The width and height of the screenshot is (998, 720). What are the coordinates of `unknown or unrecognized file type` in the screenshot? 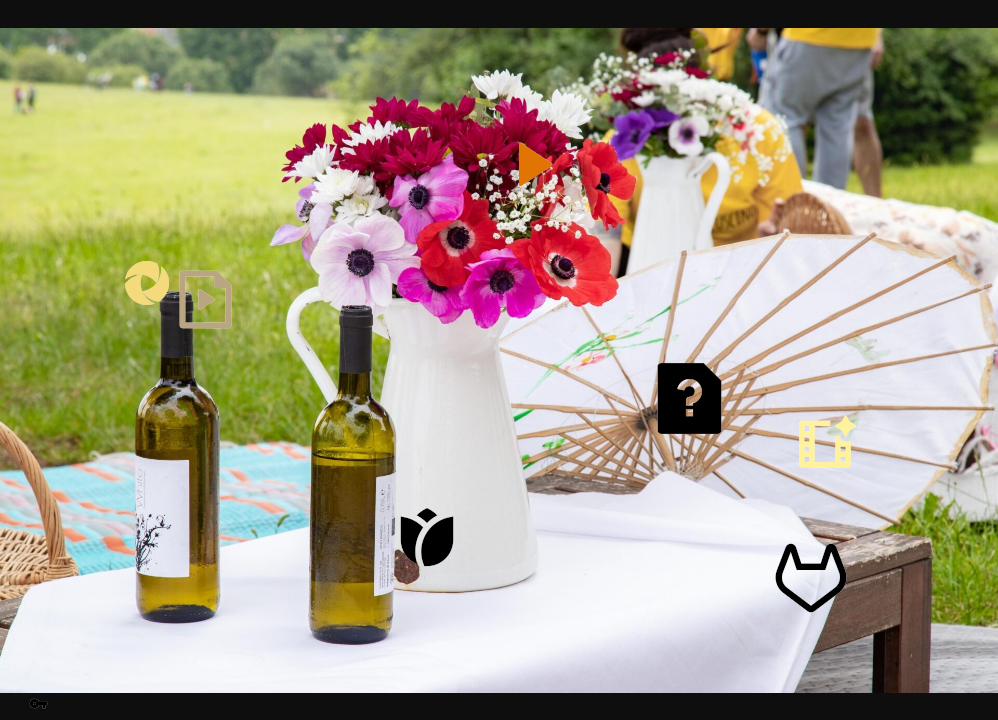 It's located at (689, 398).